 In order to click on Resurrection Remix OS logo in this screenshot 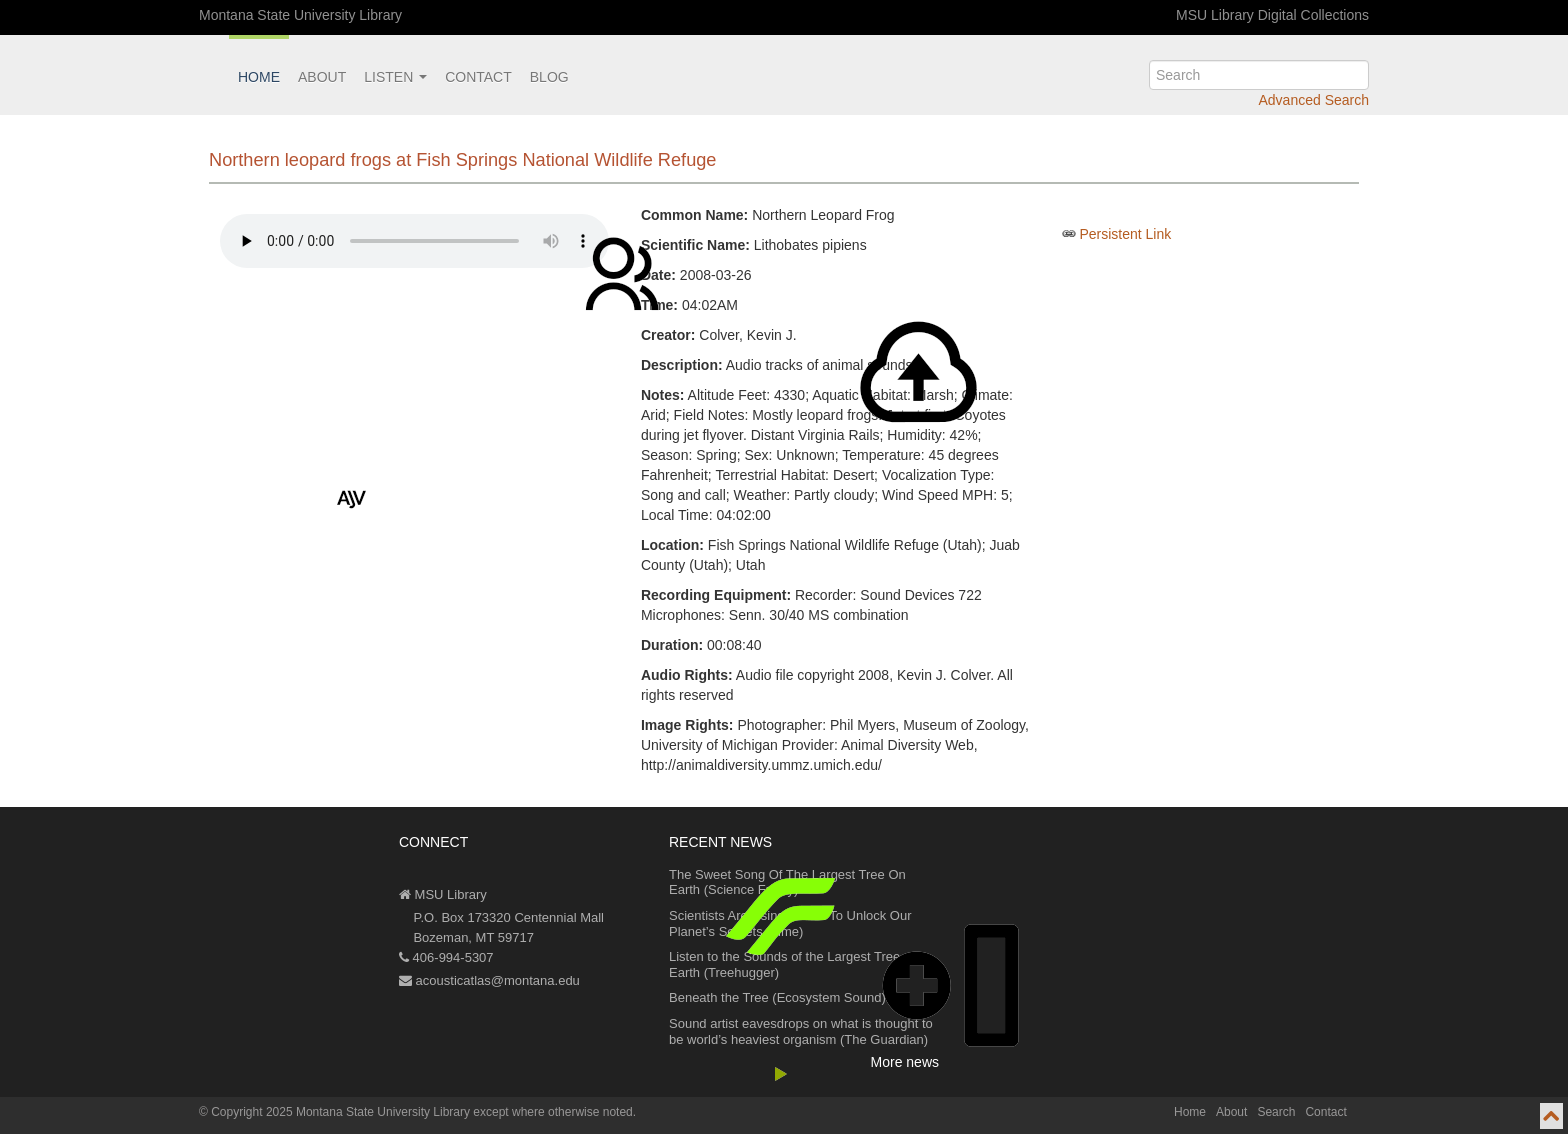, I will do `click(780, 916)`.